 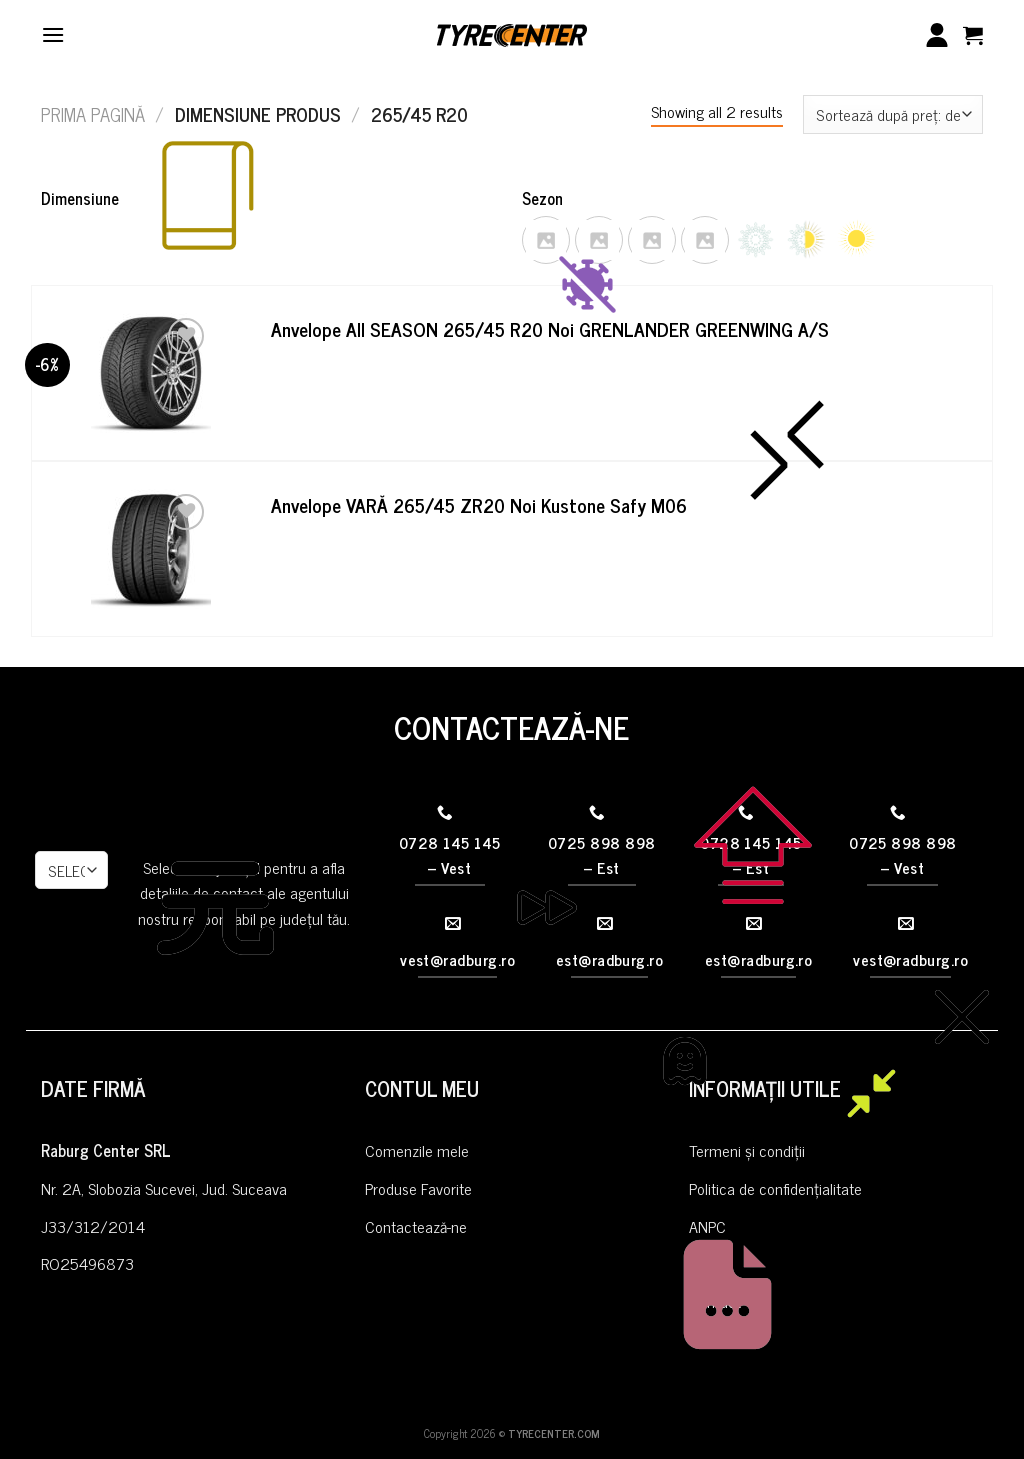 I want to click on close a window or dialog, so click(x=962, y=1017).